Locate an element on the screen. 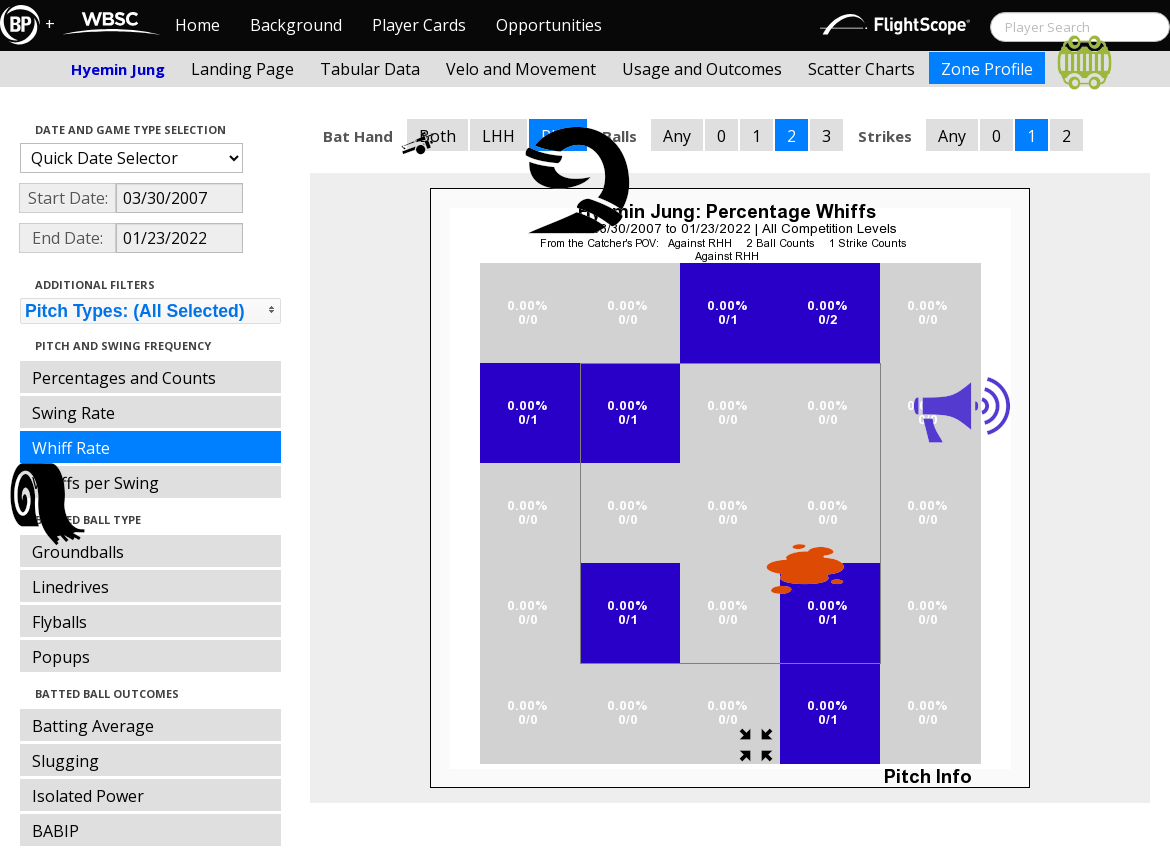 Image resolution: width=1170 pixels, height=867 pixels. represents a sea creature or kraken in a game interface is located at coordinates (575, 179).